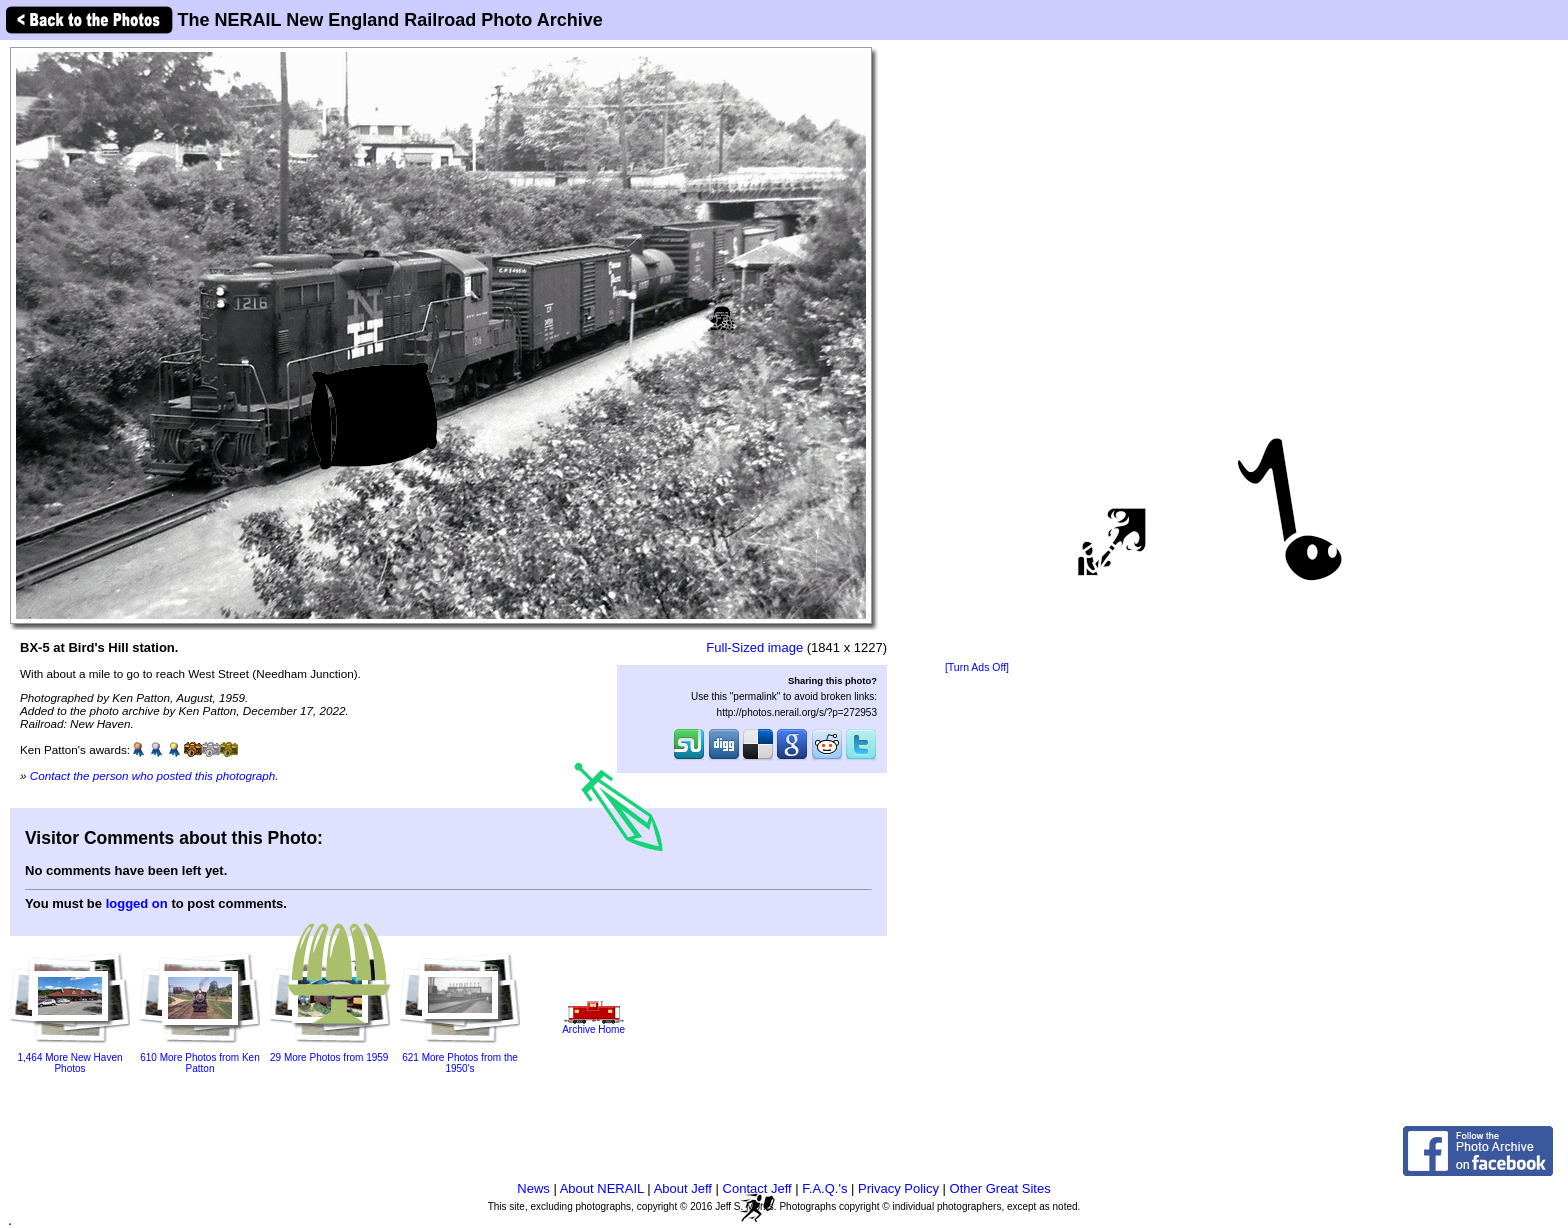 This screenshot has height=1228, width=1568. Describe the element at coordinates (757, 1208) in the screenshot. I see `activate shield bash ability` at that location.